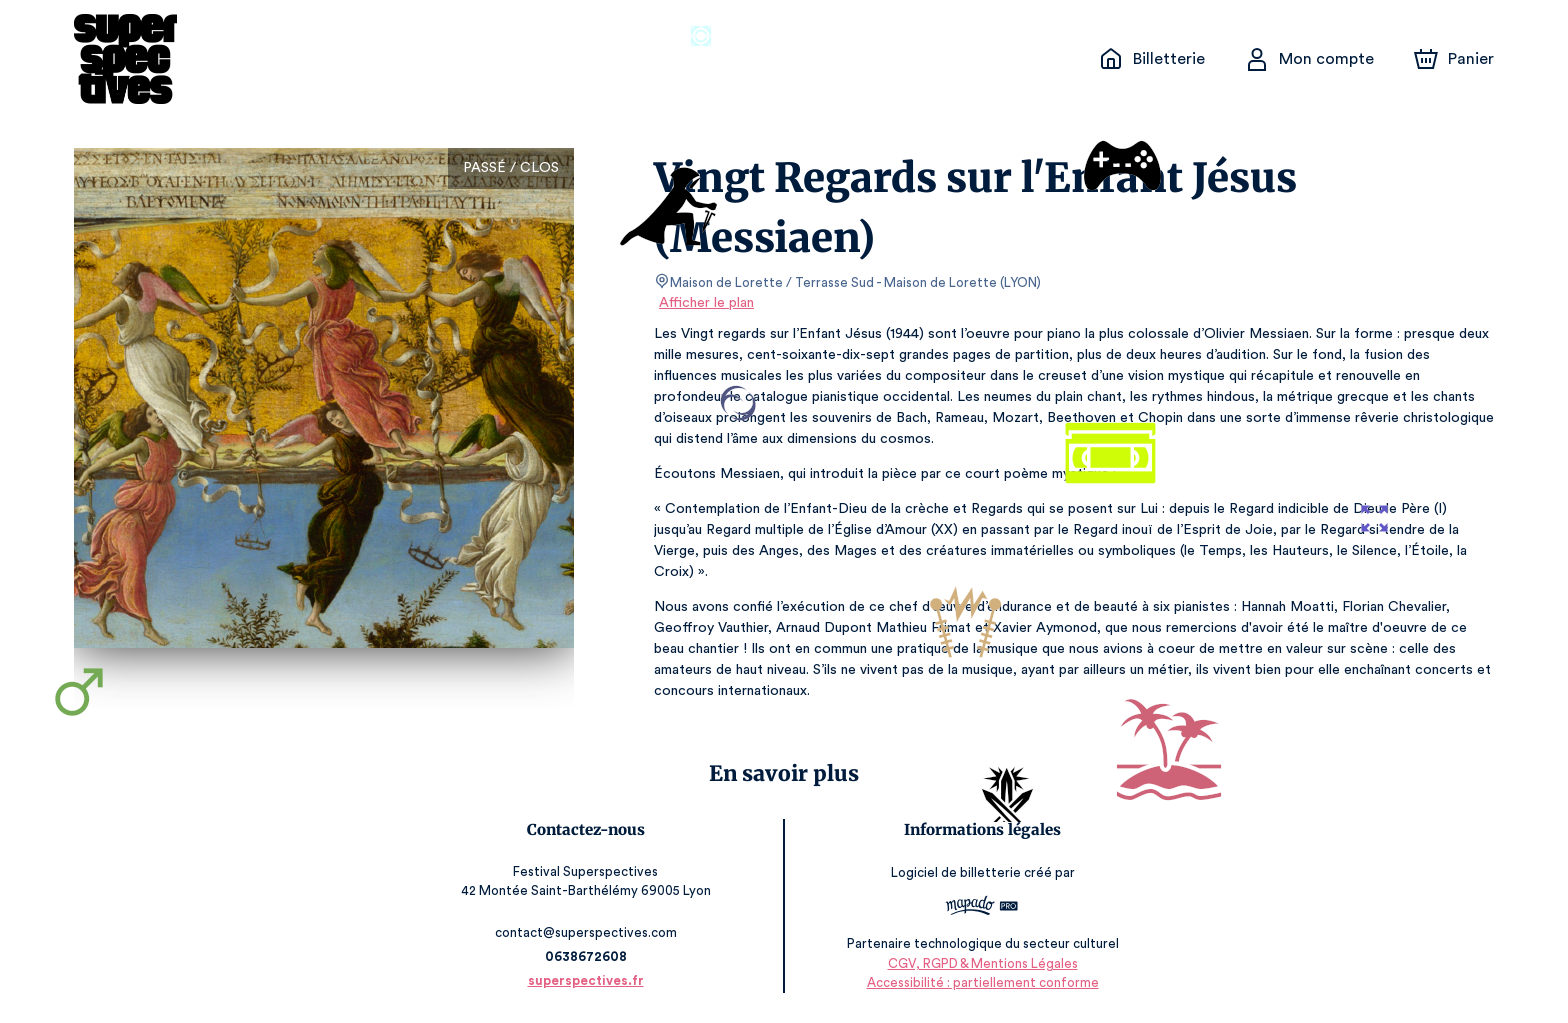 This screenshot has height=1023, width=1568. Describe the element at coordinates (965, 621) in the screenshot. I see `indicates electrical discharge or power surge` at that location.